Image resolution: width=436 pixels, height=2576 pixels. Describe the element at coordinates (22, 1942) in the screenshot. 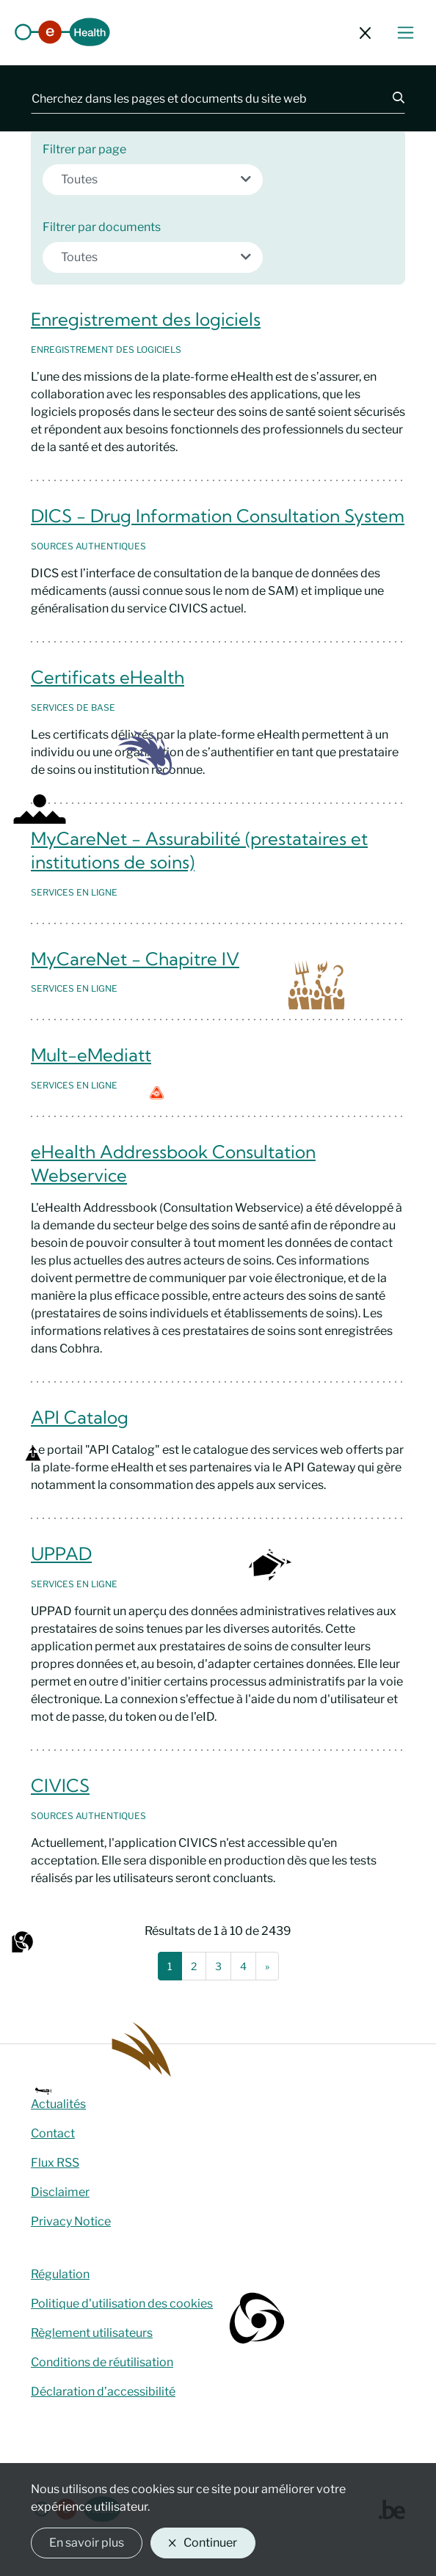

I see `select parrot as your avatar or character` at that location.